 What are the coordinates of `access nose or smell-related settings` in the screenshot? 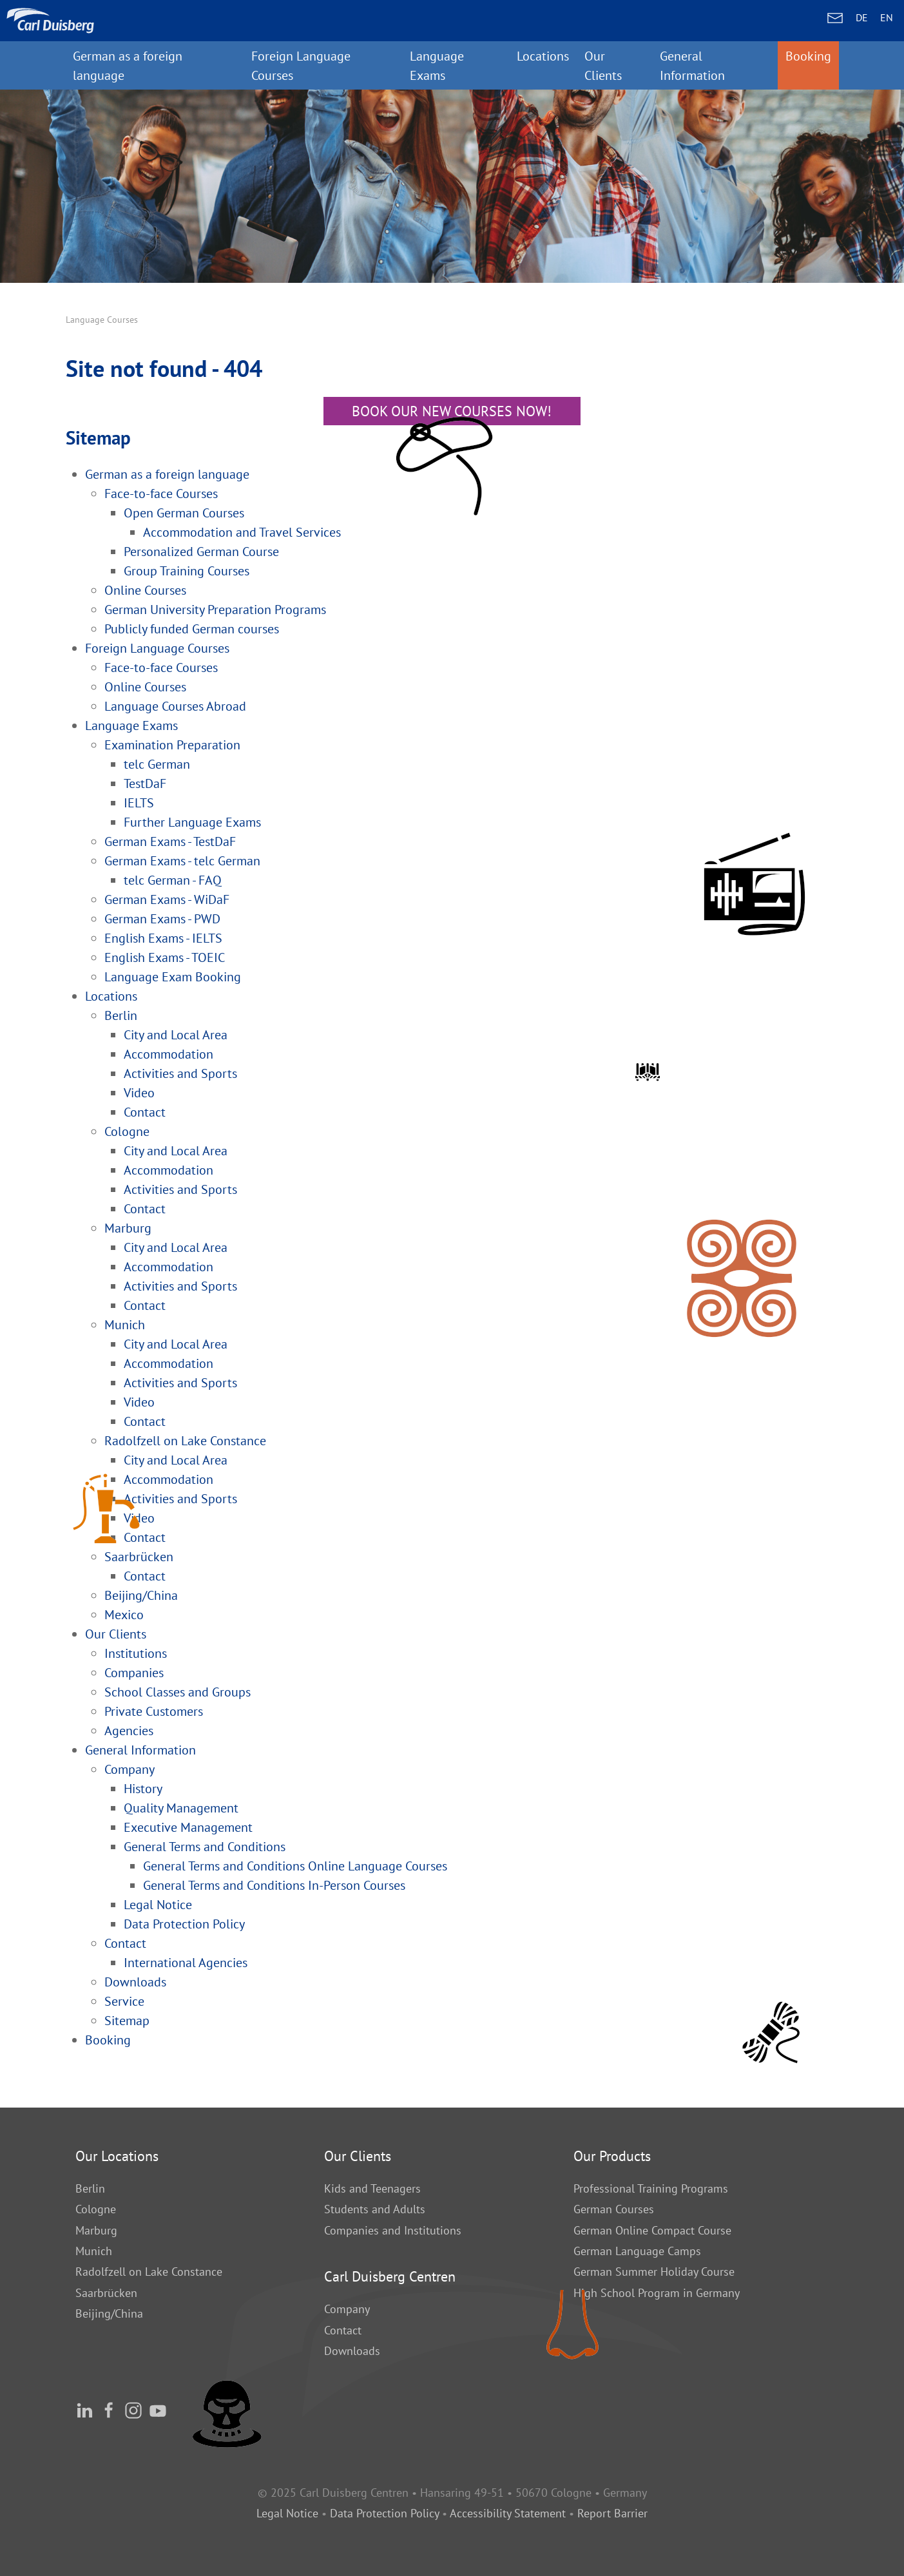 It's located at (572, 2323).